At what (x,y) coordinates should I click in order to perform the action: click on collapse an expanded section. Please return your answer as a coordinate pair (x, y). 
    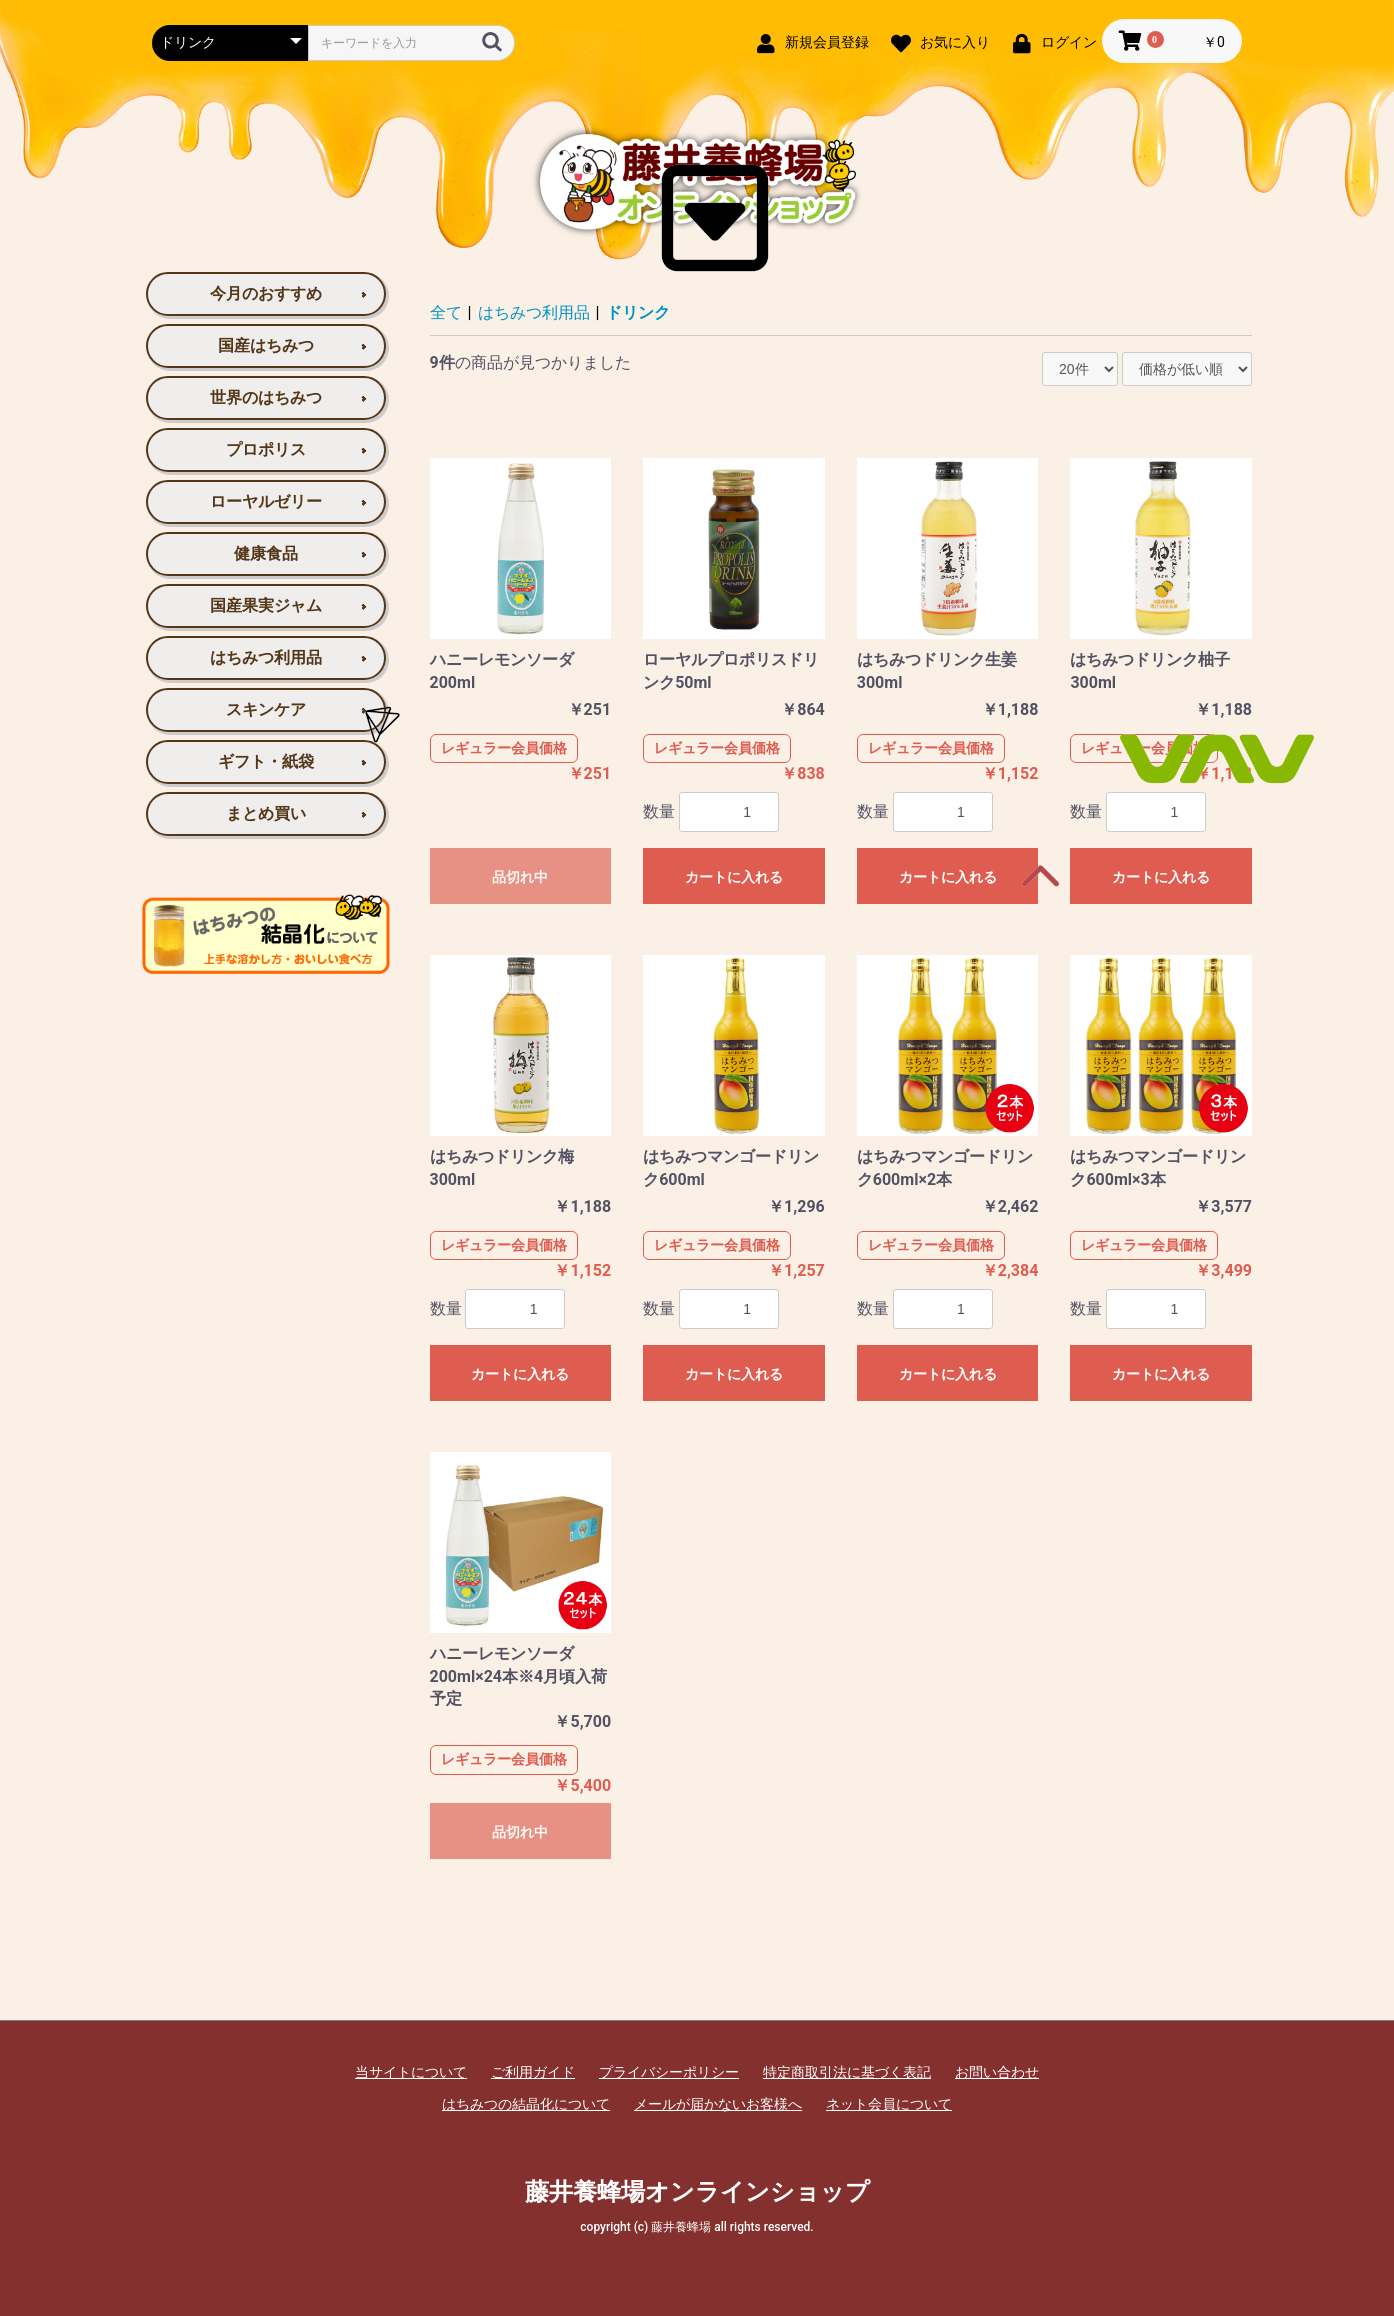
    Looking at the image, I should click on (1040, 878).